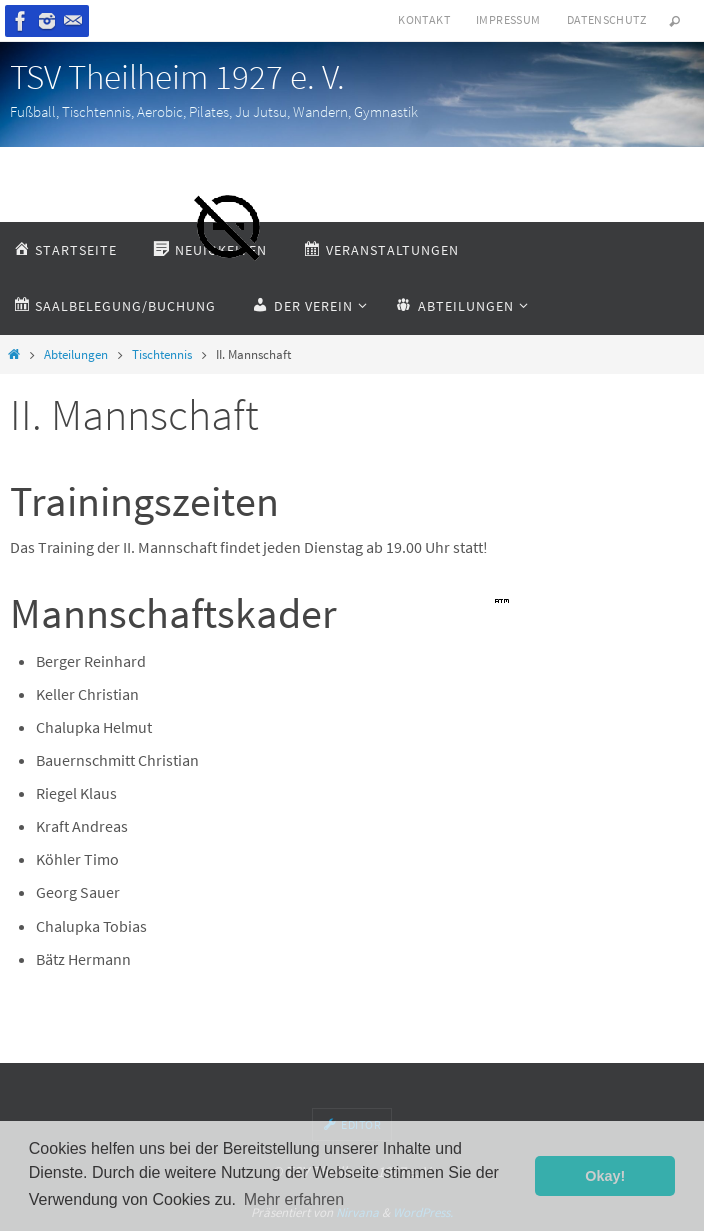 This screenshot has width=704, height=1231. What do you see at coordinates (228, 226) in the screenshot?
I see `do not disturb mode is disabled` at bounding box center [228, 226].